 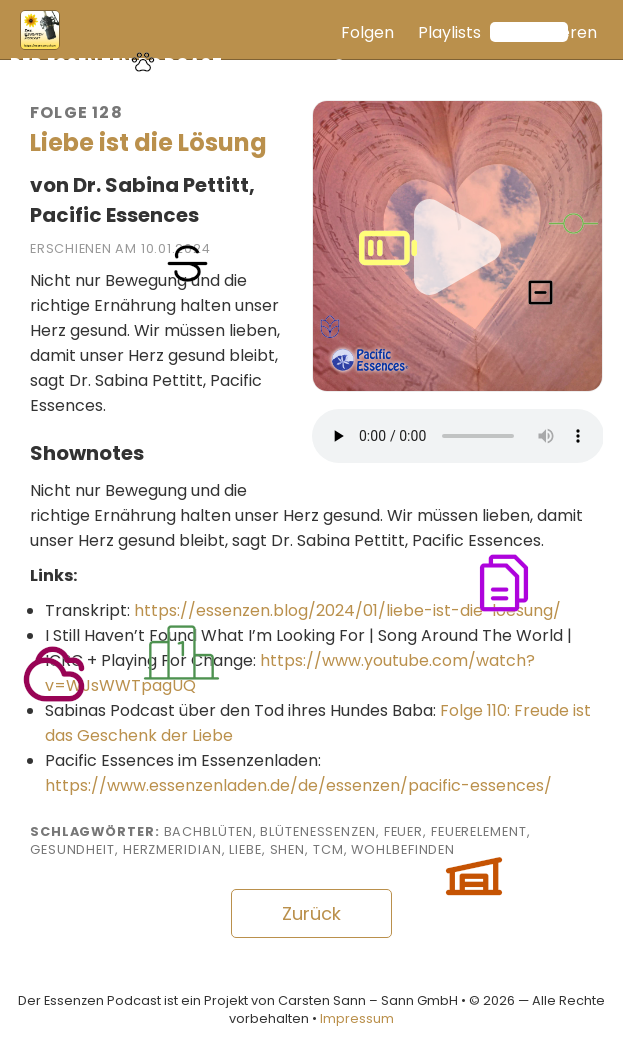 What do you see at coordinates (143, 62) in the screenshot?
I see `access pet-related features or settings` at bounding box center [143, 62].